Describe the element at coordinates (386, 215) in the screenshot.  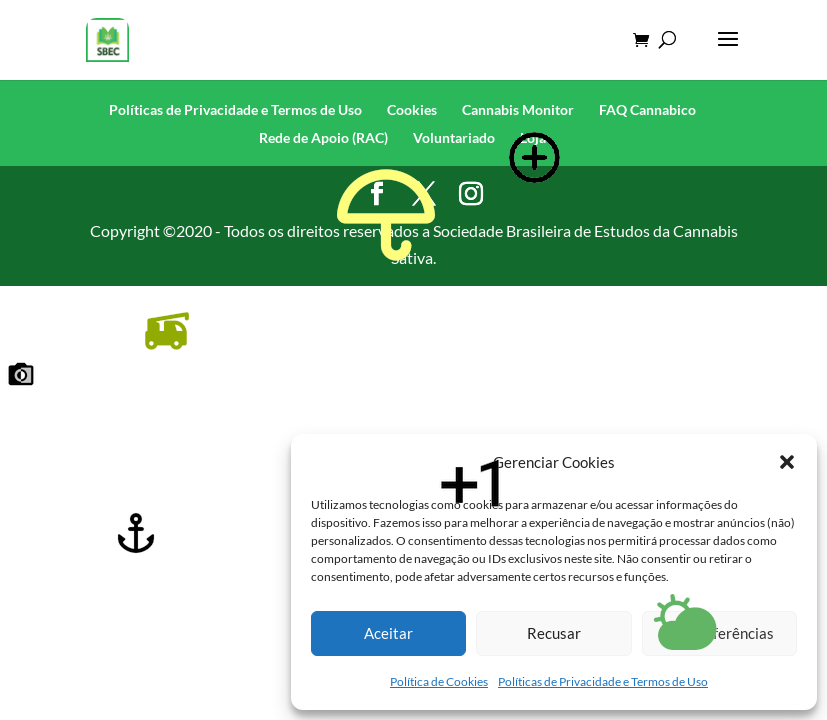
I see `indicates weather protection or rain forecast` at that location.